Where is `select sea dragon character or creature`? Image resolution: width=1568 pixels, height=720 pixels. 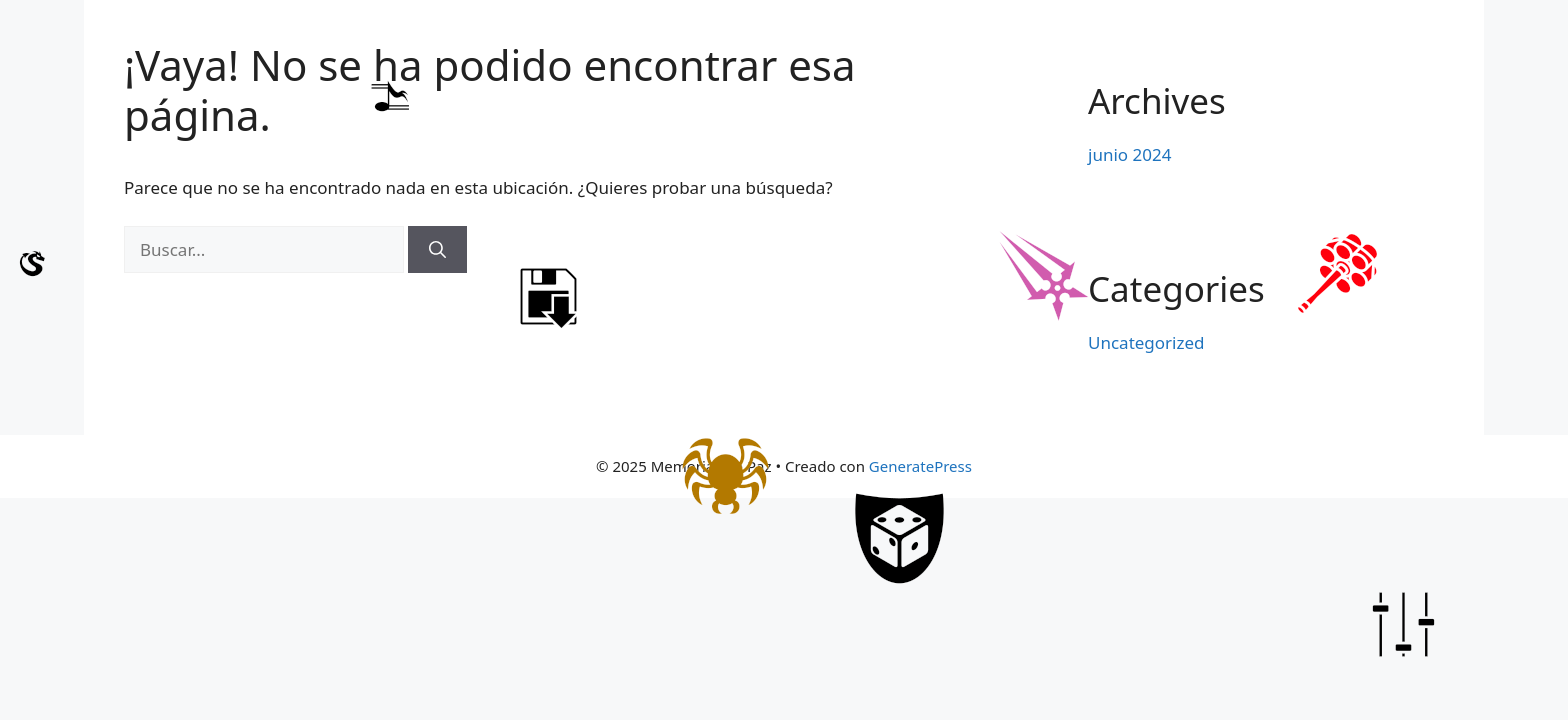 select sea dragon character or creature is located at coordinates (32, 263).